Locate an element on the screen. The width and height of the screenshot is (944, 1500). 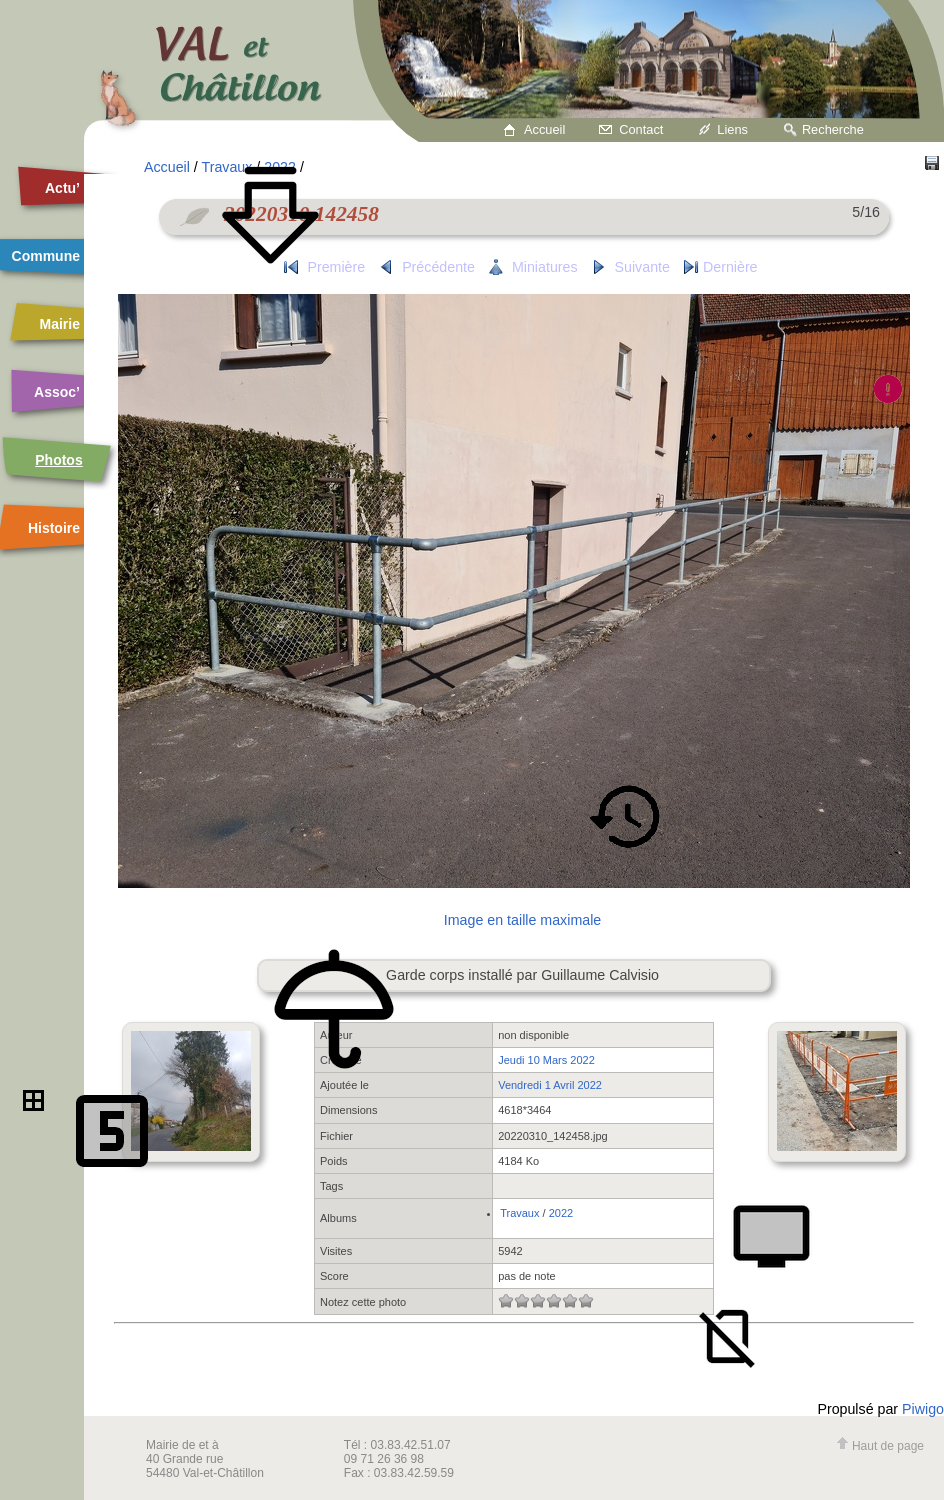
view weather protection or rain forecast is located at coordinates (334, 1009).